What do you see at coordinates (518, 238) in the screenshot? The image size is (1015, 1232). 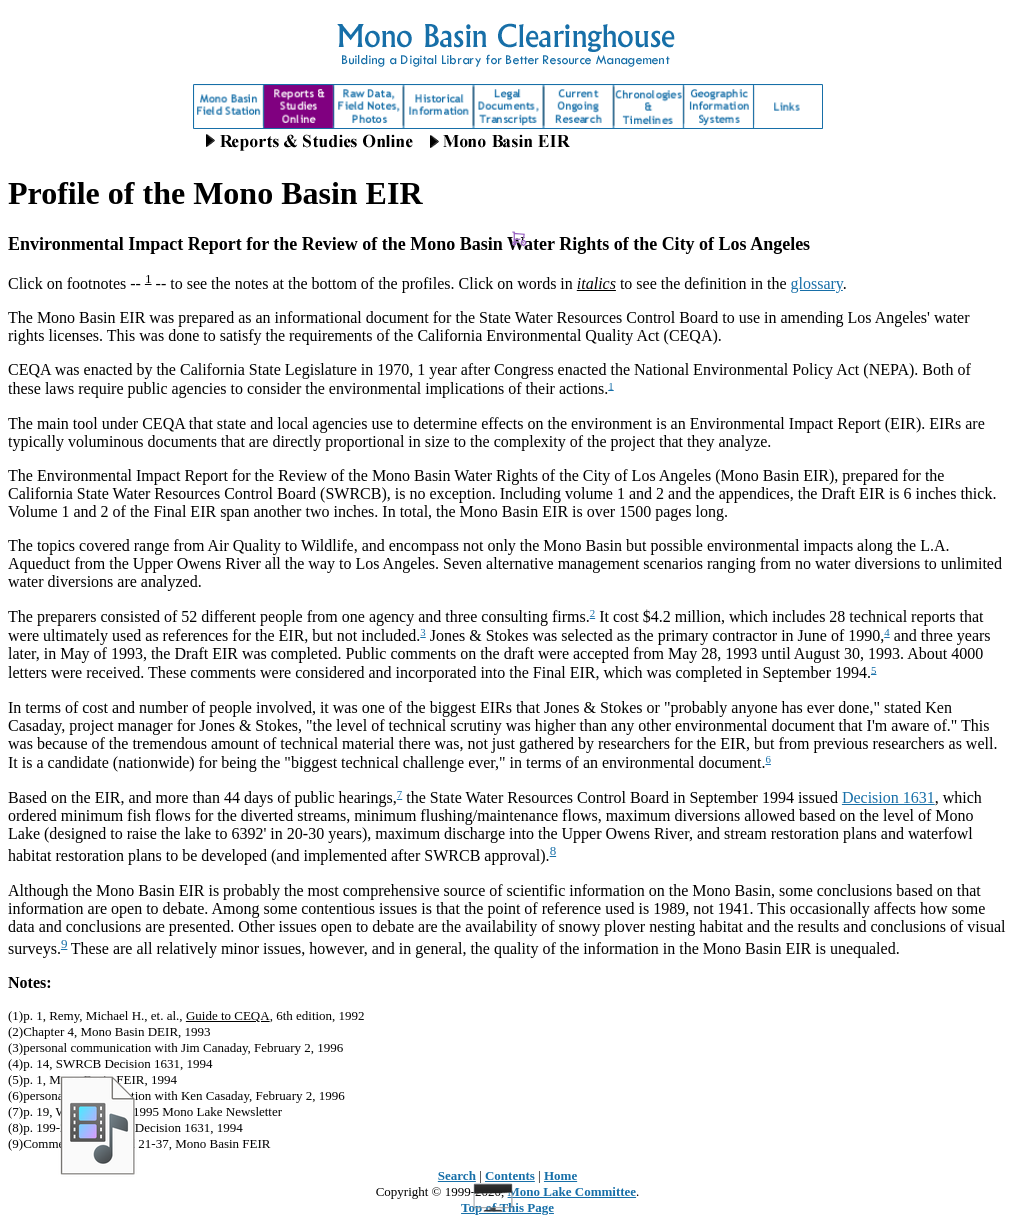 I see `view store or pickup location` at bounding box center [518, 238].